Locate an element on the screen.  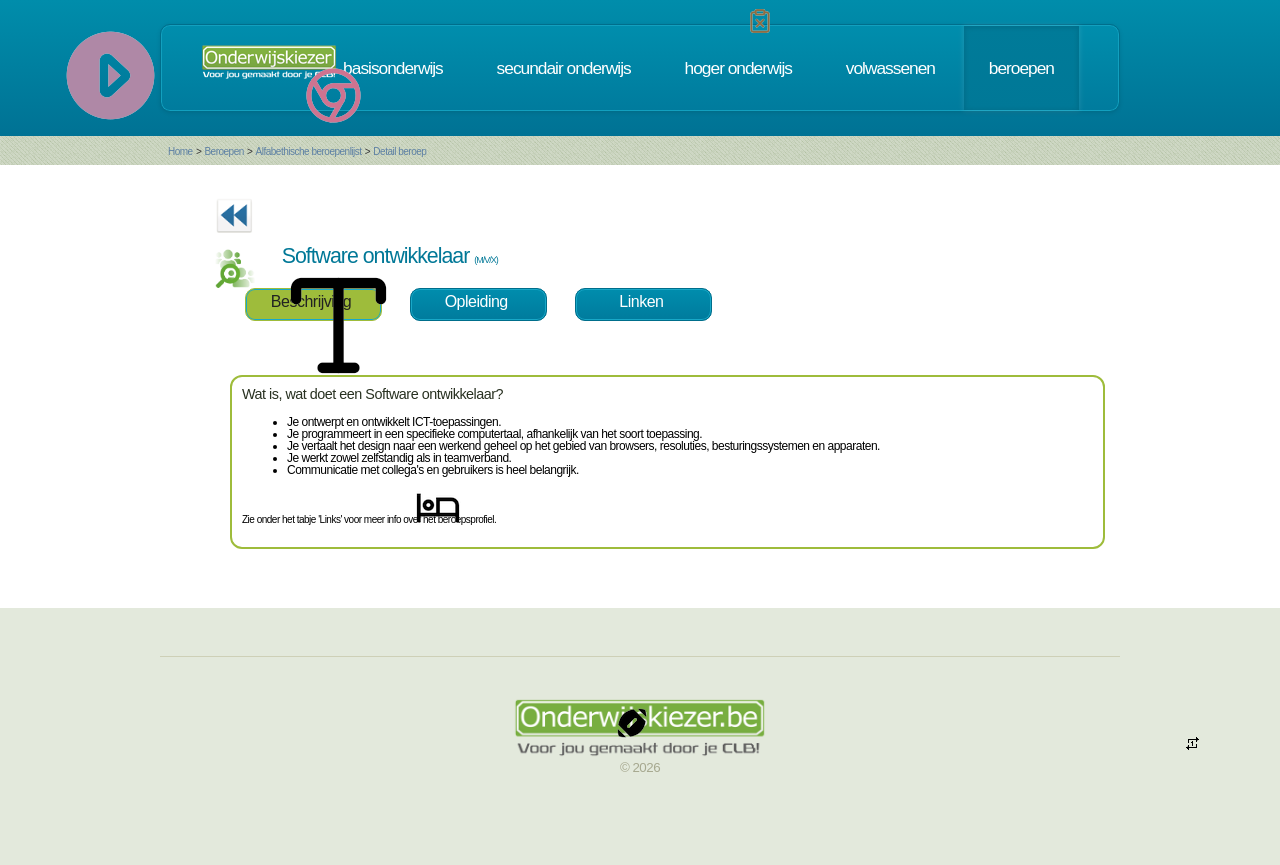
access text formatting options is located at coordinates (338, 325).